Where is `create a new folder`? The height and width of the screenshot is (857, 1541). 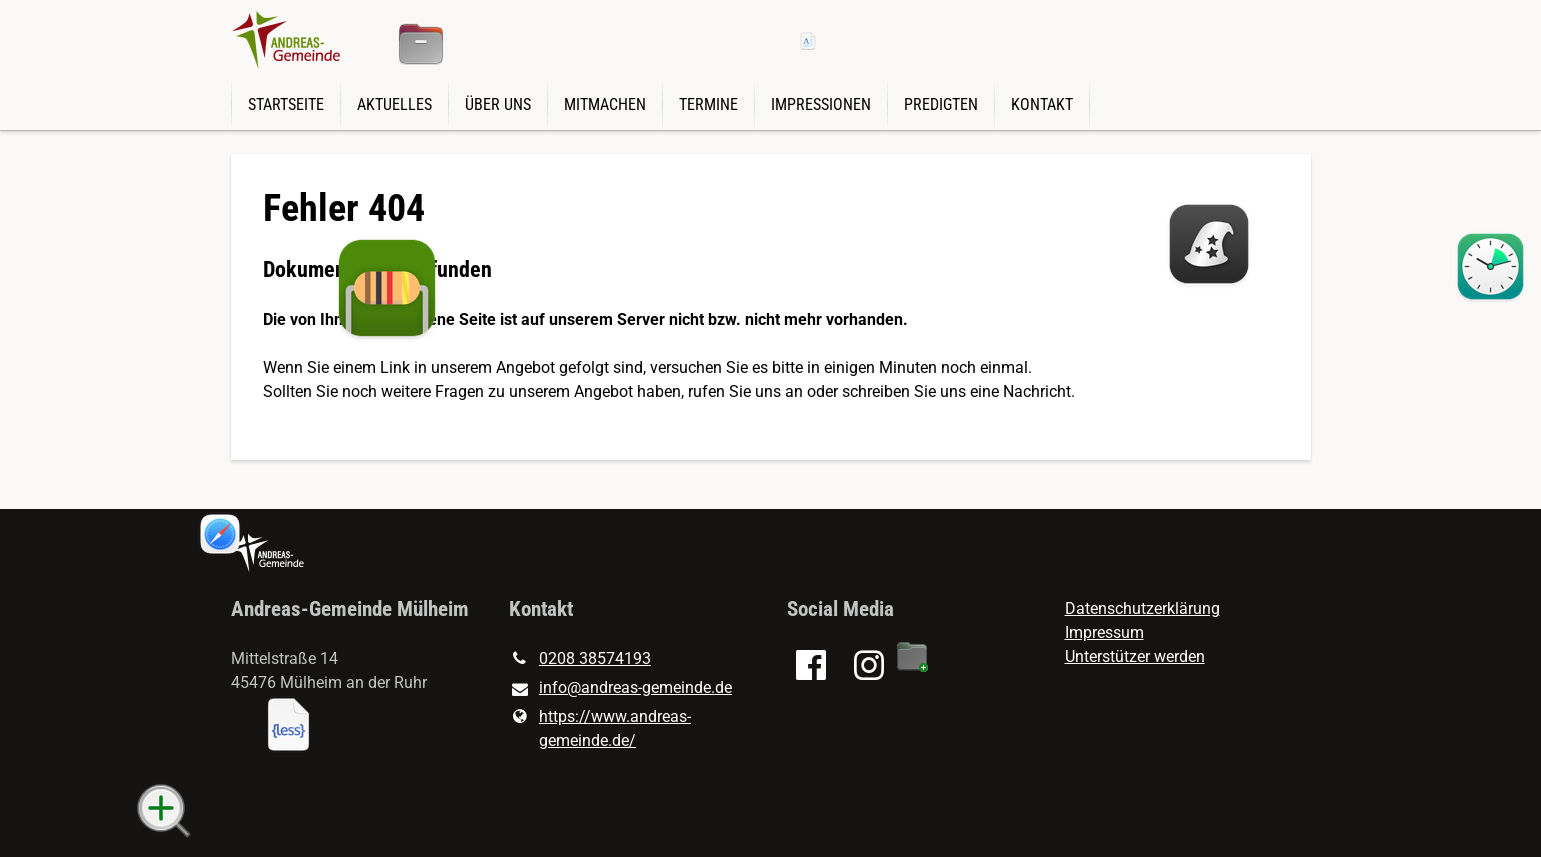 create a new folder is located at coordinates (912, 656).